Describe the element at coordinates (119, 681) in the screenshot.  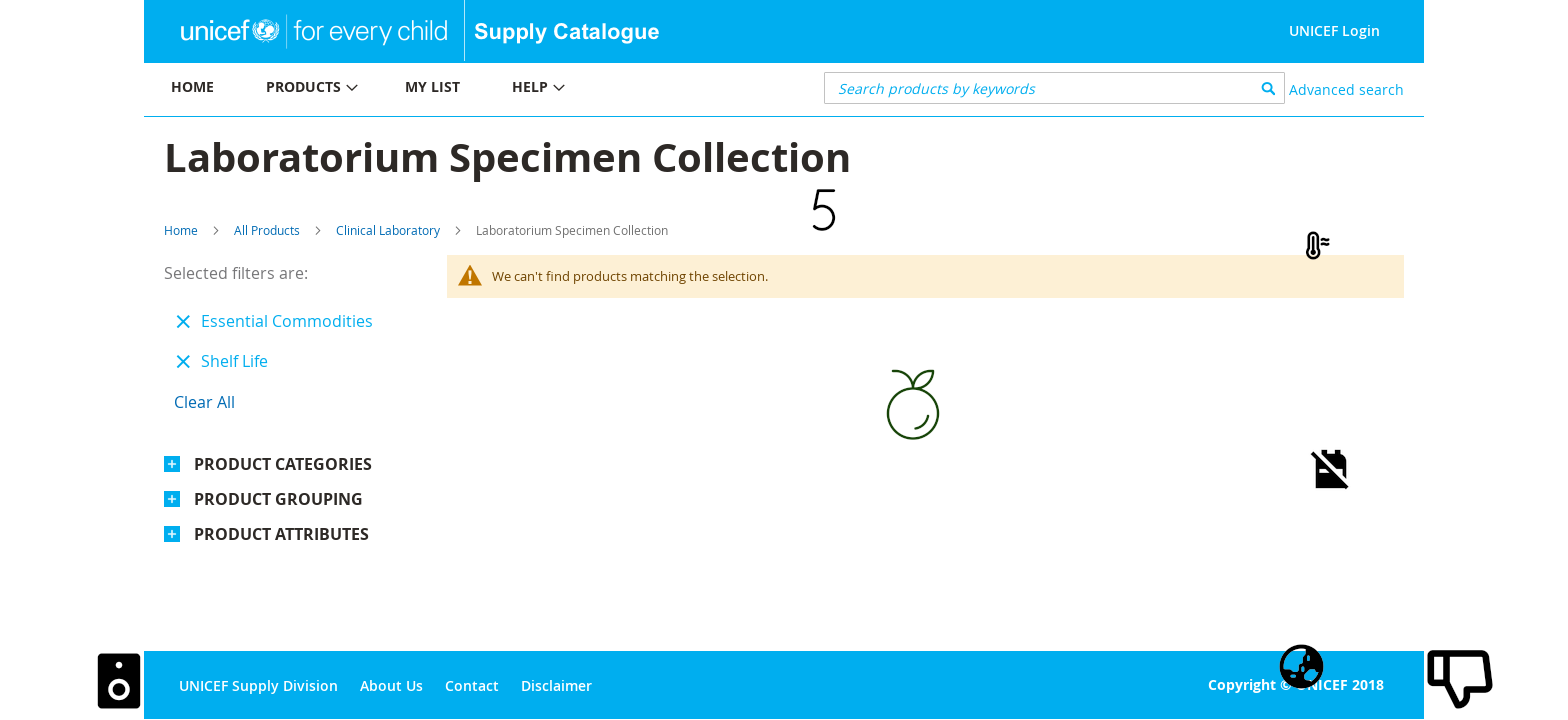
I see `access audio or speaker settings` at that location.